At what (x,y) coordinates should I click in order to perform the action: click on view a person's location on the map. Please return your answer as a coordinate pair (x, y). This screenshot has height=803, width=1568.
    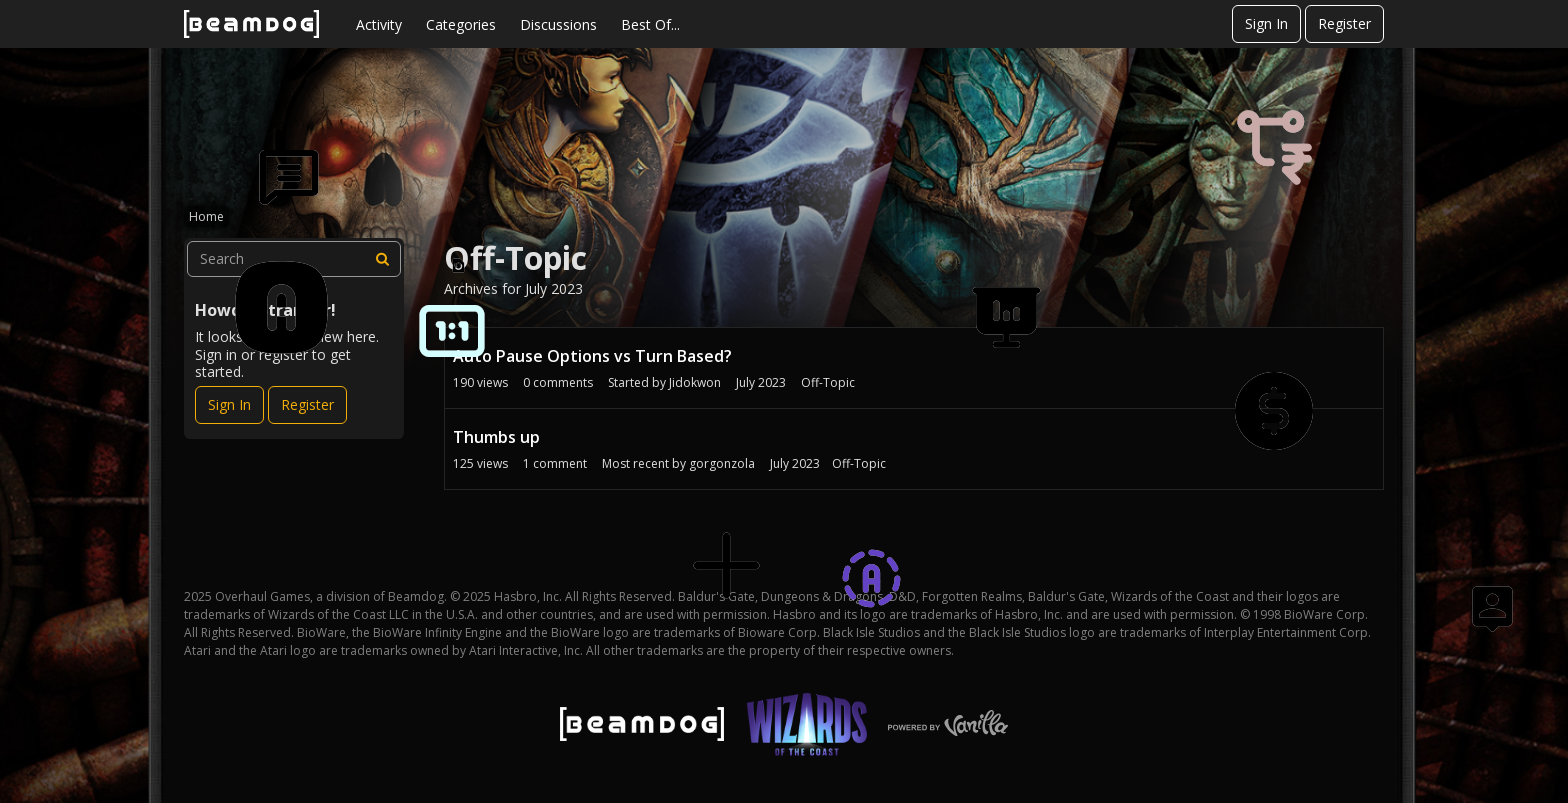
    Looking at the image, I should click on (1492, 608).